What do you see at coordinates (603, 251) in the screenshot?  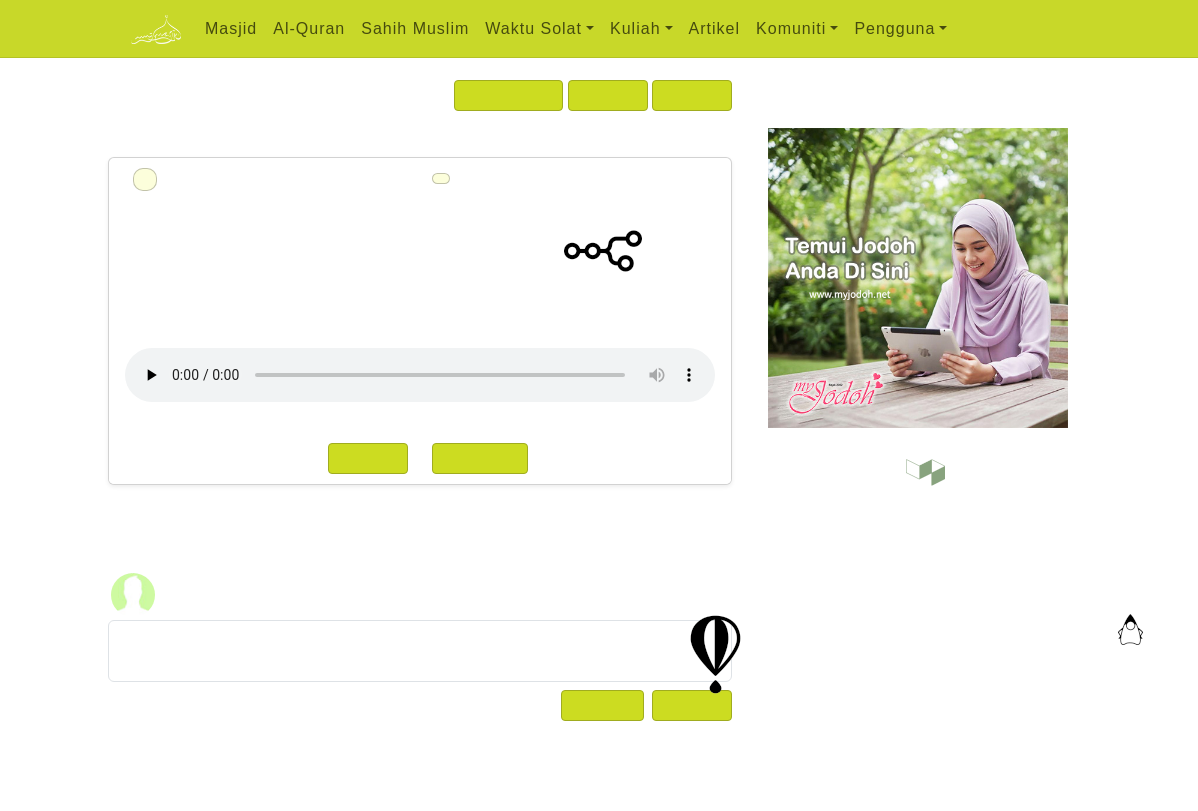 I see `open n8n workflow automation platform` at bounding box center [603, 251].